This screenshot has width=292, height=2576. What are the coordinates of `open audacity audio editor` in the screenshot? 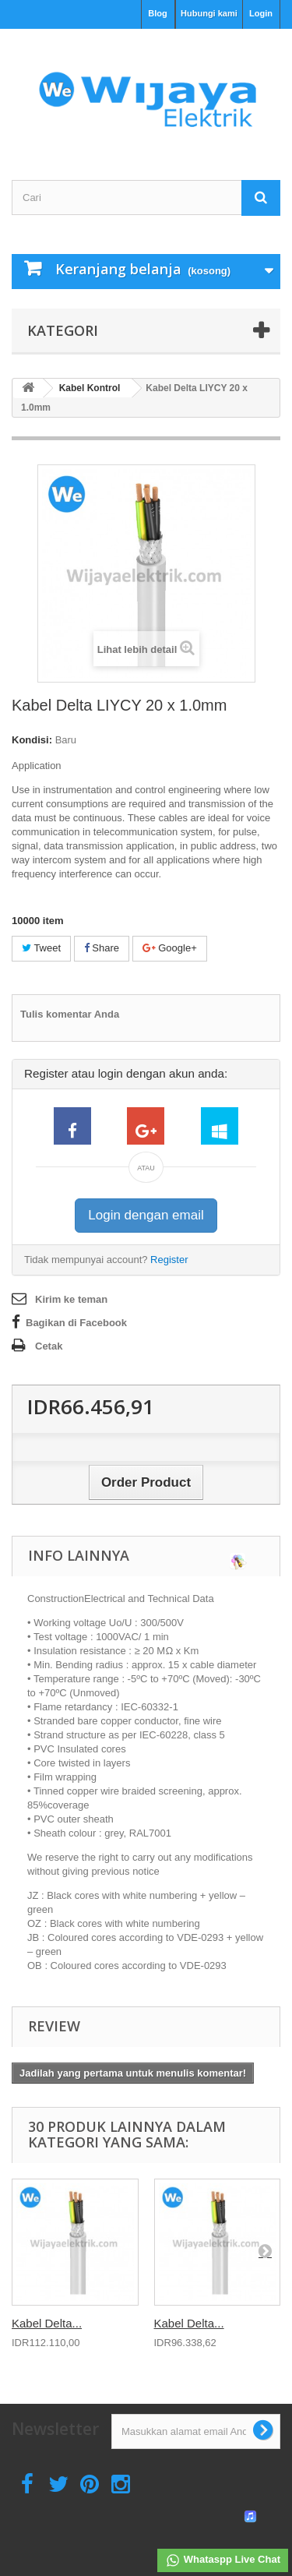 It's located at (250, 2516).